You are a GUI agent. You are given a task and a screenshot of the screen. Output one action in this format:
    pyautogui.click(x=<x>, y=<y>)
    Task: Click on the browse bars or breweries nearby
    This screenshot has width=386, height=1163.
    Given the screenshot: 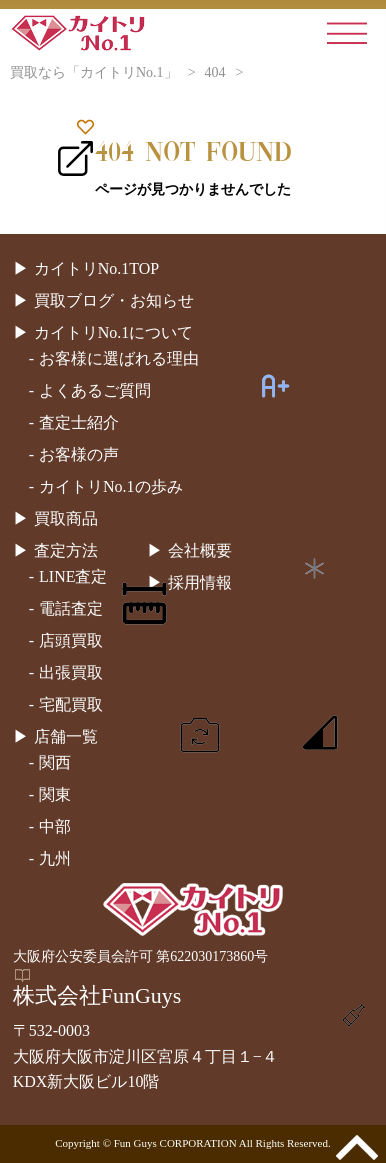 What is the action you would take?
    pyautogui.click(x=353, y=1015)
    